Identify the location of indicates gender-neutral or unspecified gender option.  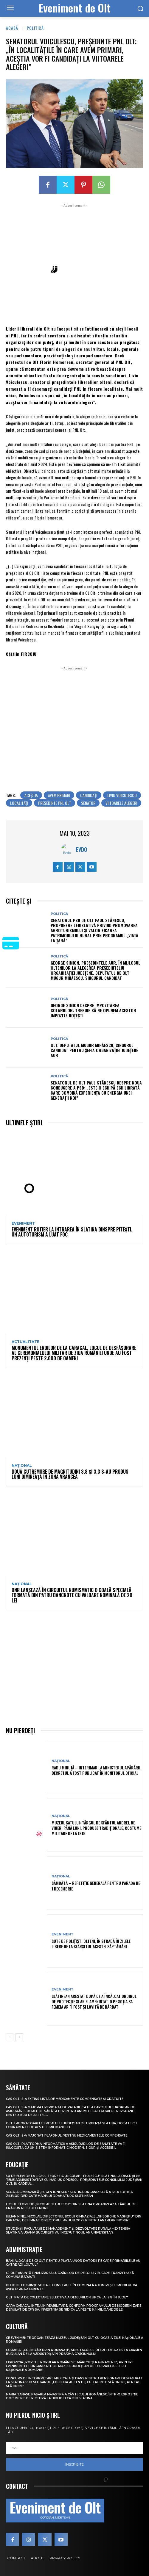
(29, 1188).